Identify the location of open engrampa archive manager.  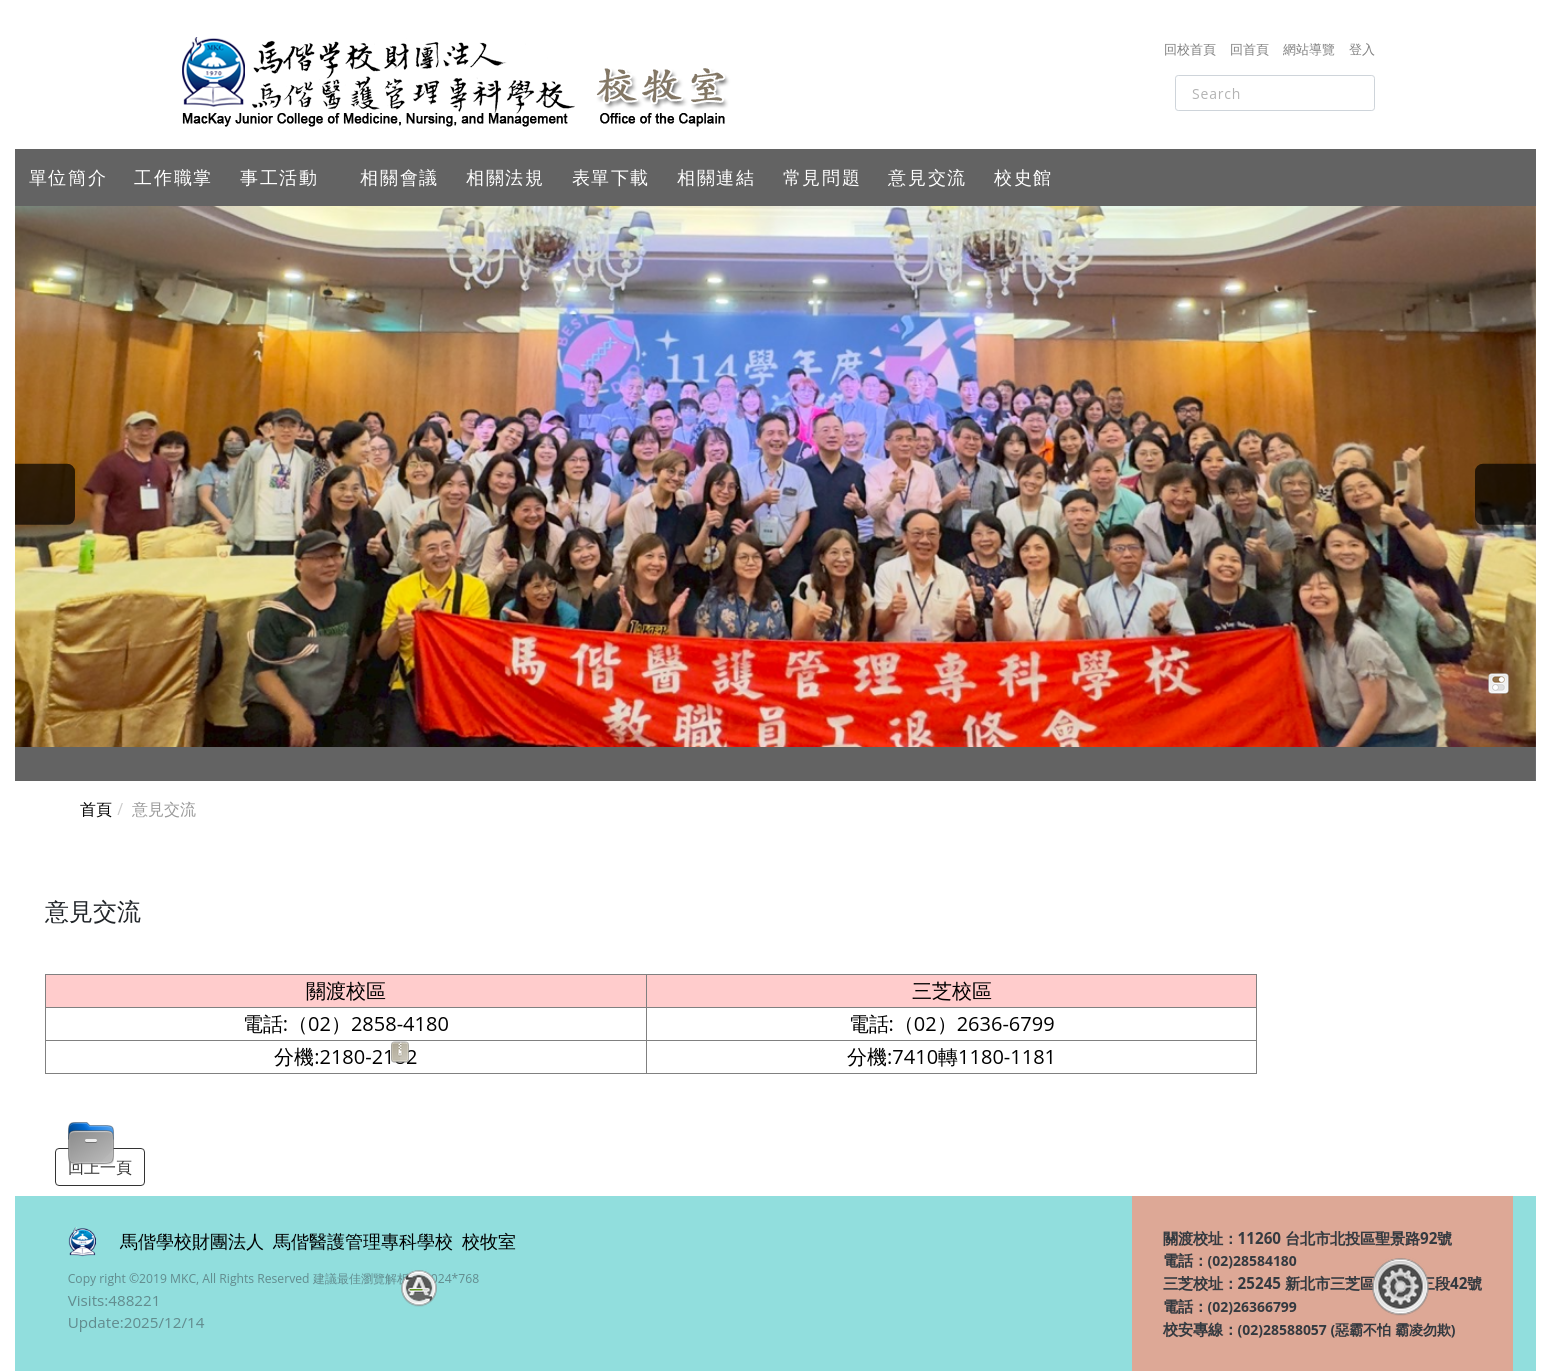
(400, 1052).